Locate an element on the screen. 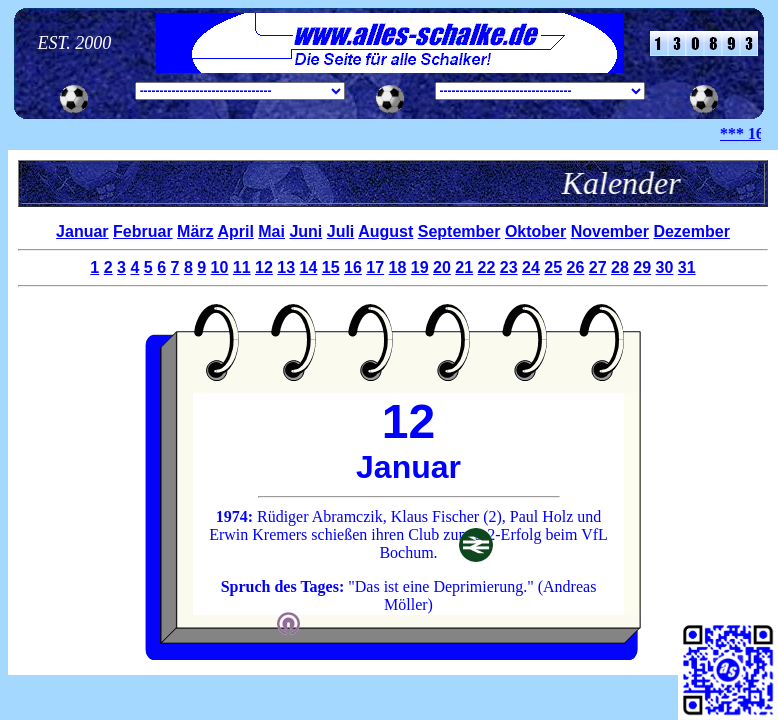 The image size is (778, 720). open Qwiklabs learning platform is located at coordinates (288, 623).